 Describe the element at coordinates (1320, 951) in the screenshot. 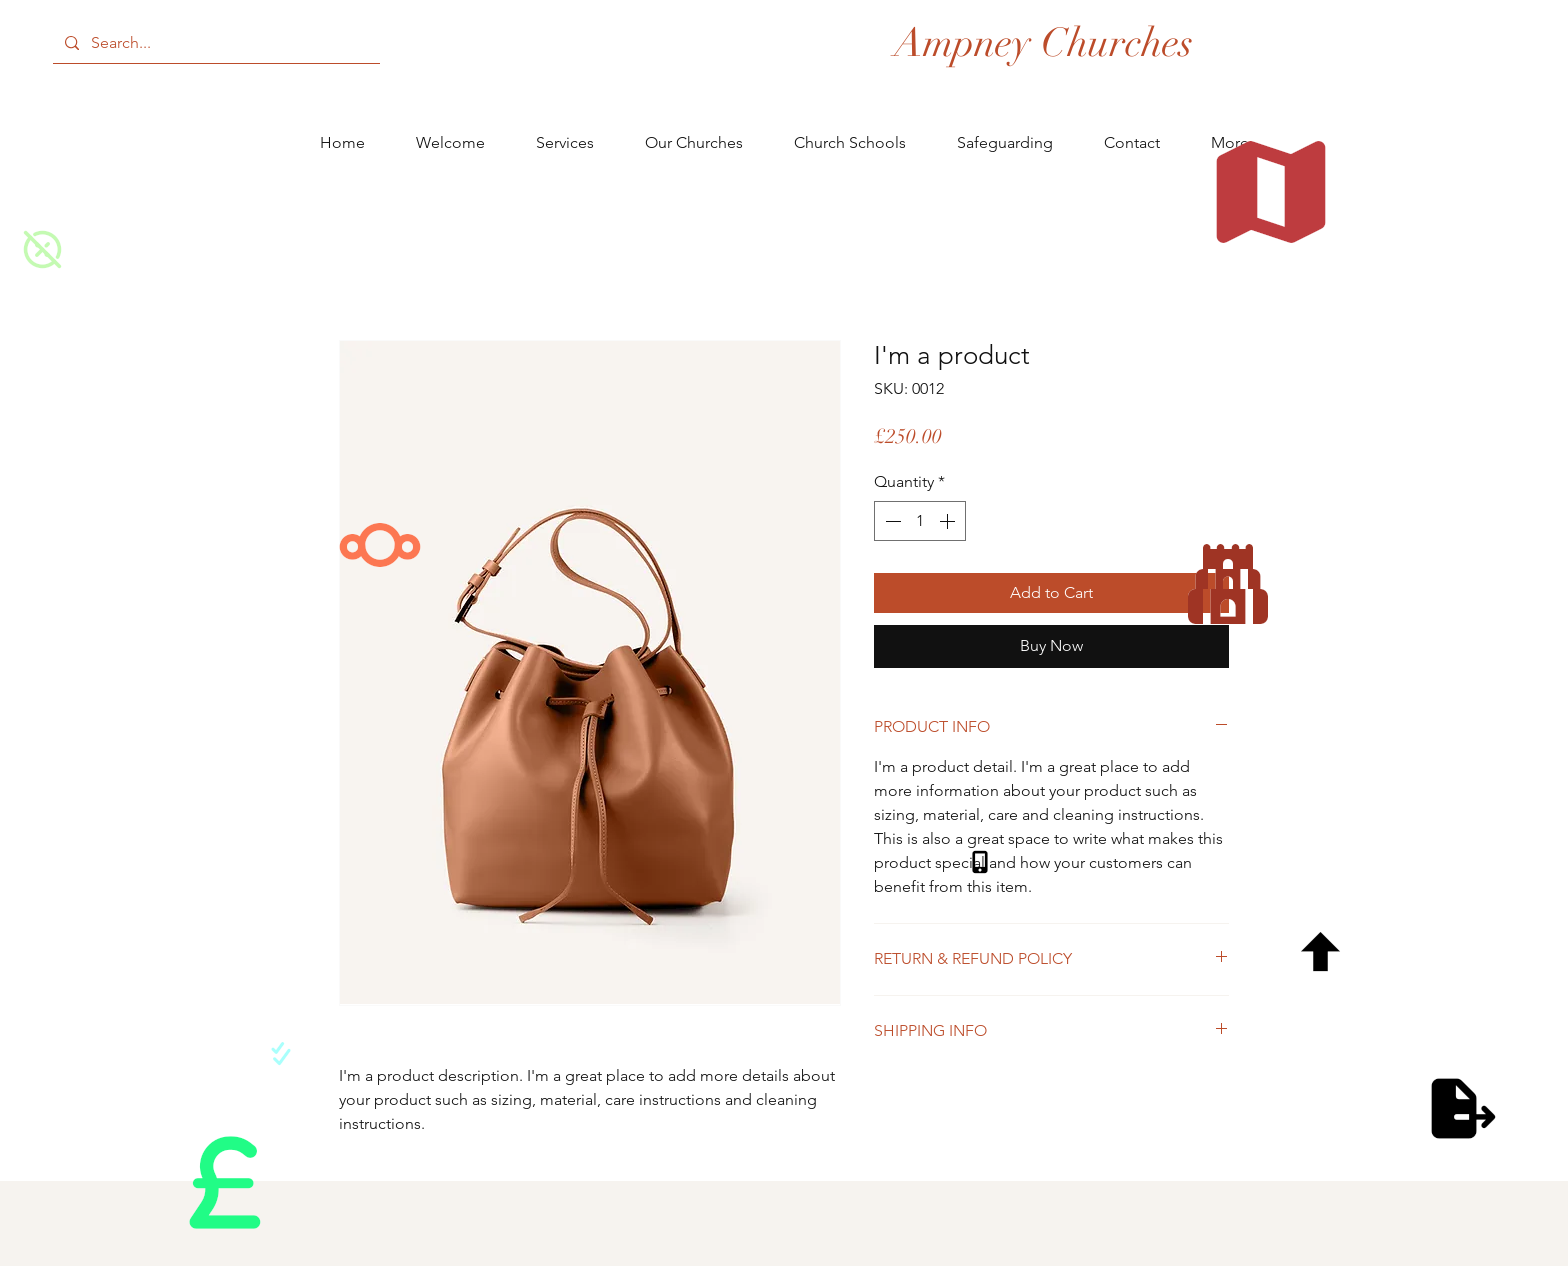

I see `scroll to top of page` at that location.